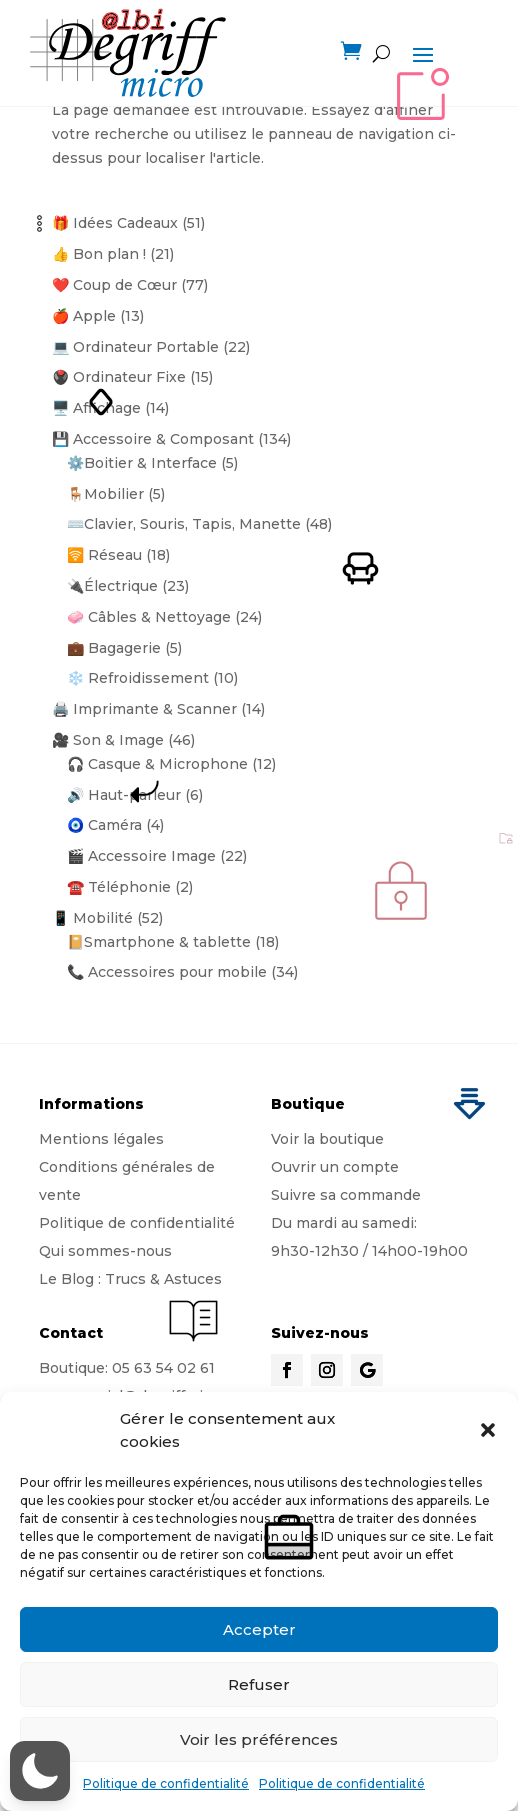 This screenshot has width=518, height=1811. I want to click on view notifications, so click(422, 95).